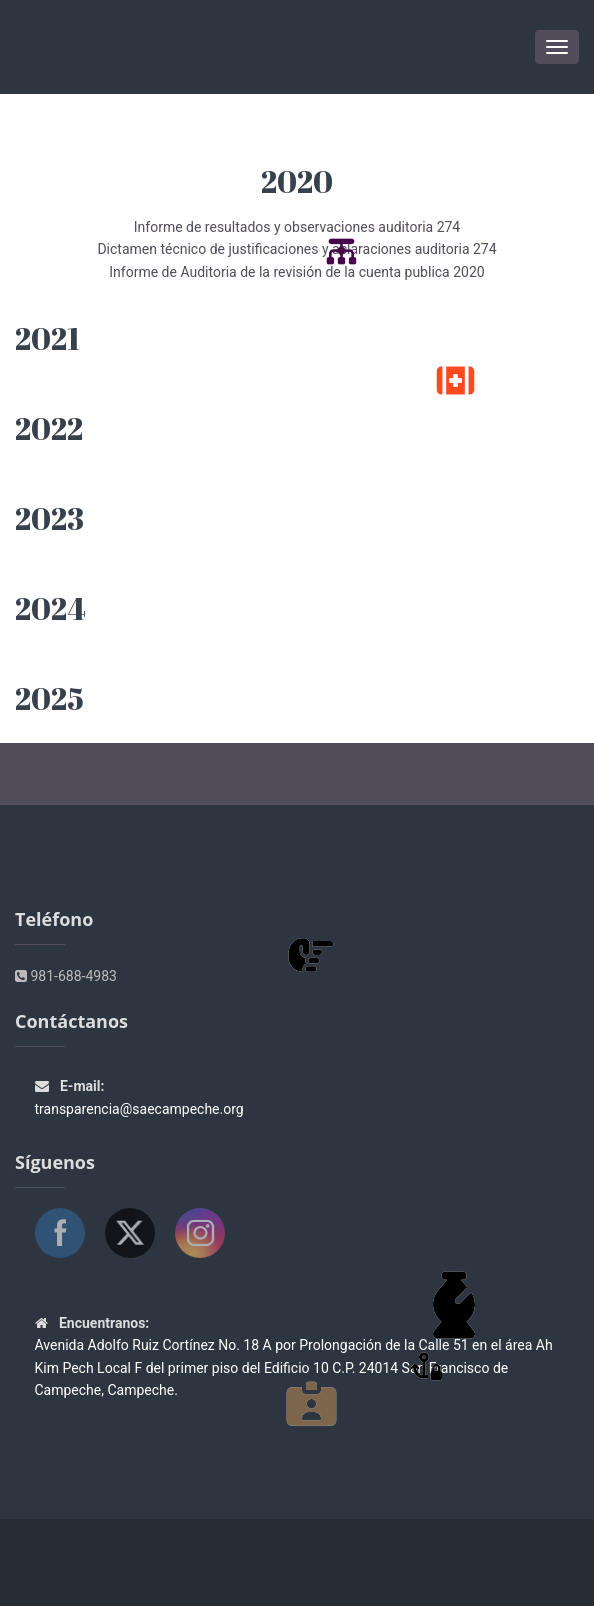  Describe the element at coordinates (454, 1305) in the screenshot. I see `represents the bishop piece in a chess game` at that location.